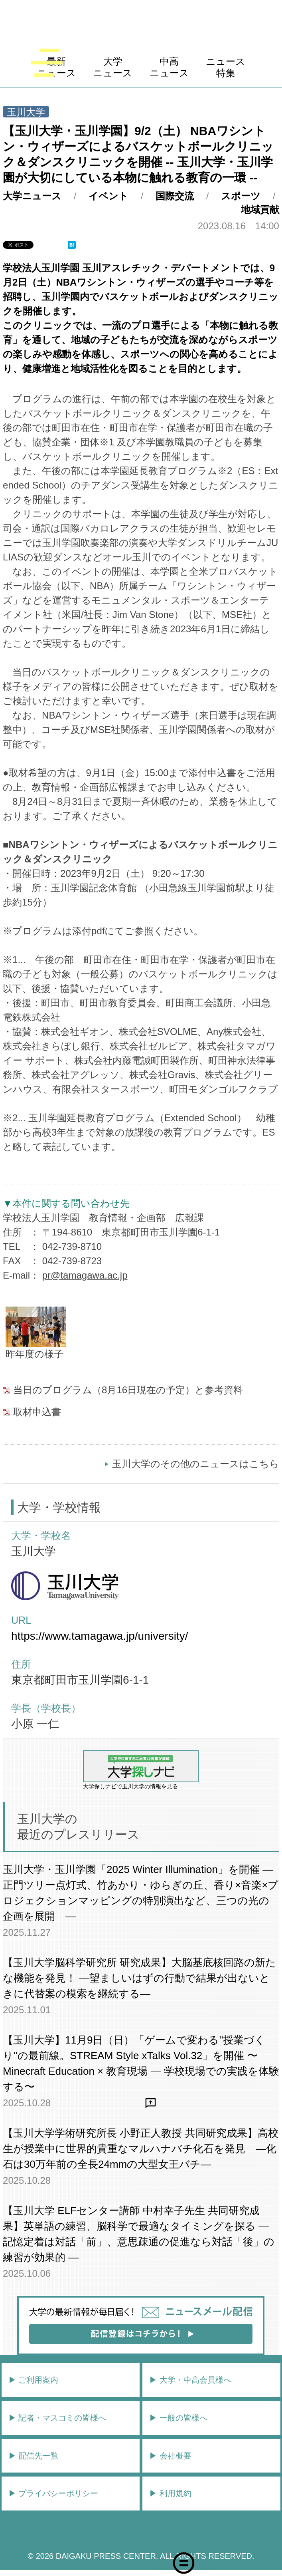 The height and width of the screenshot is (2576, 282). What do you see at coordinates (183, 2563) in the screenshot?
I see `creative commons no derivatives license indicator` at bounding box center [183, 2563].